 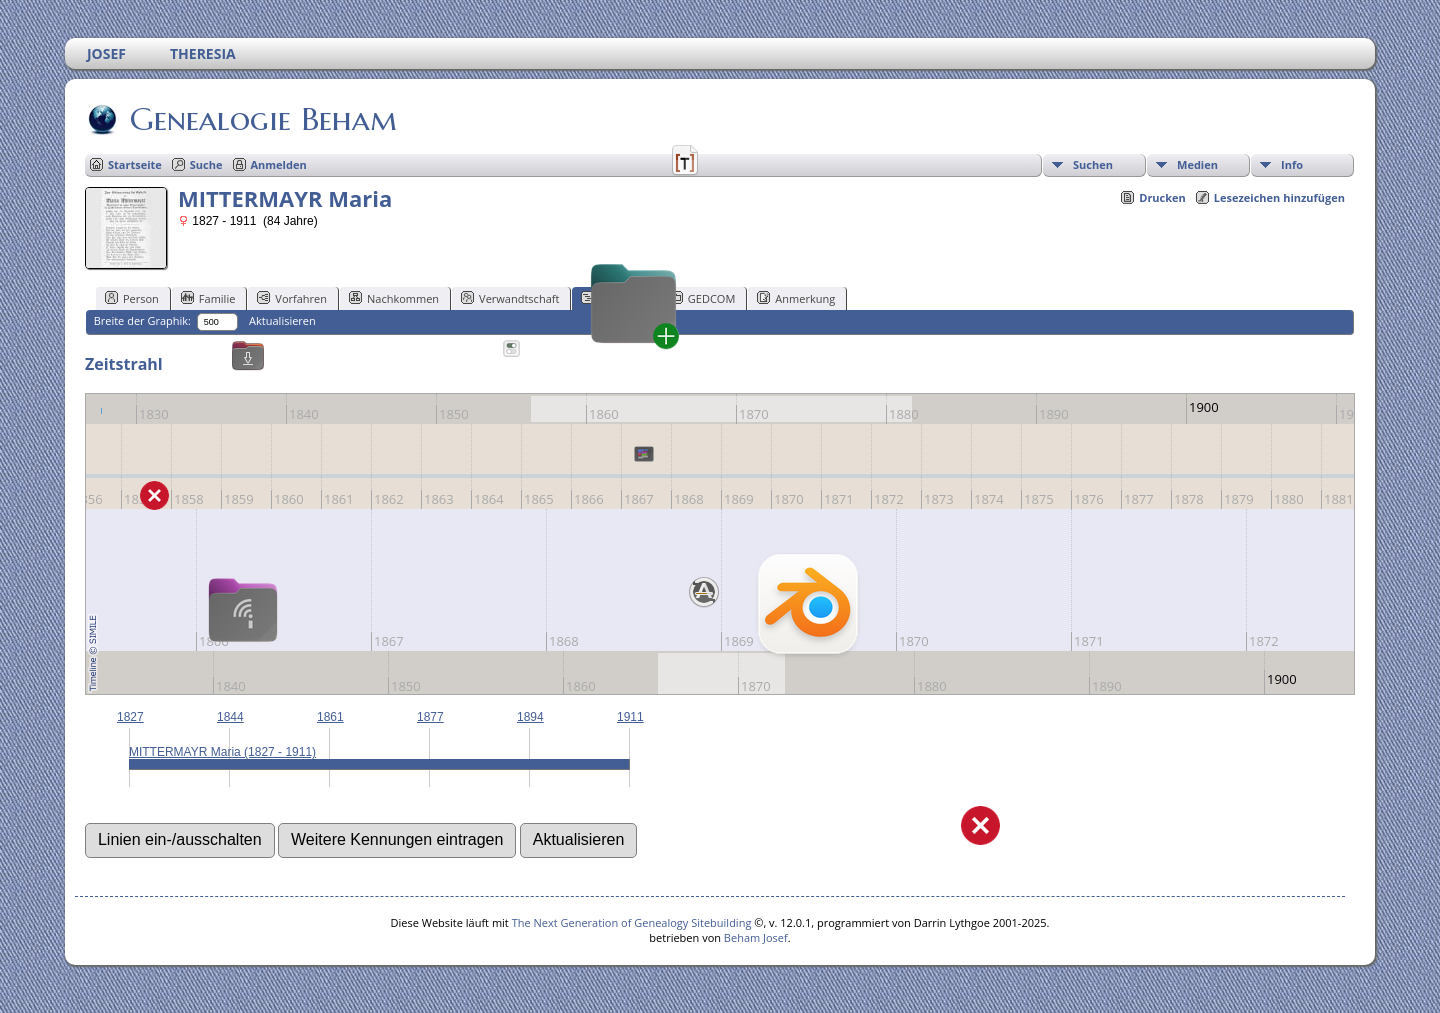 What do you see at coordinates (808, 604) in the screenshot?
I see `open Blender 3D modeling application` at bounding box center [808, 604].